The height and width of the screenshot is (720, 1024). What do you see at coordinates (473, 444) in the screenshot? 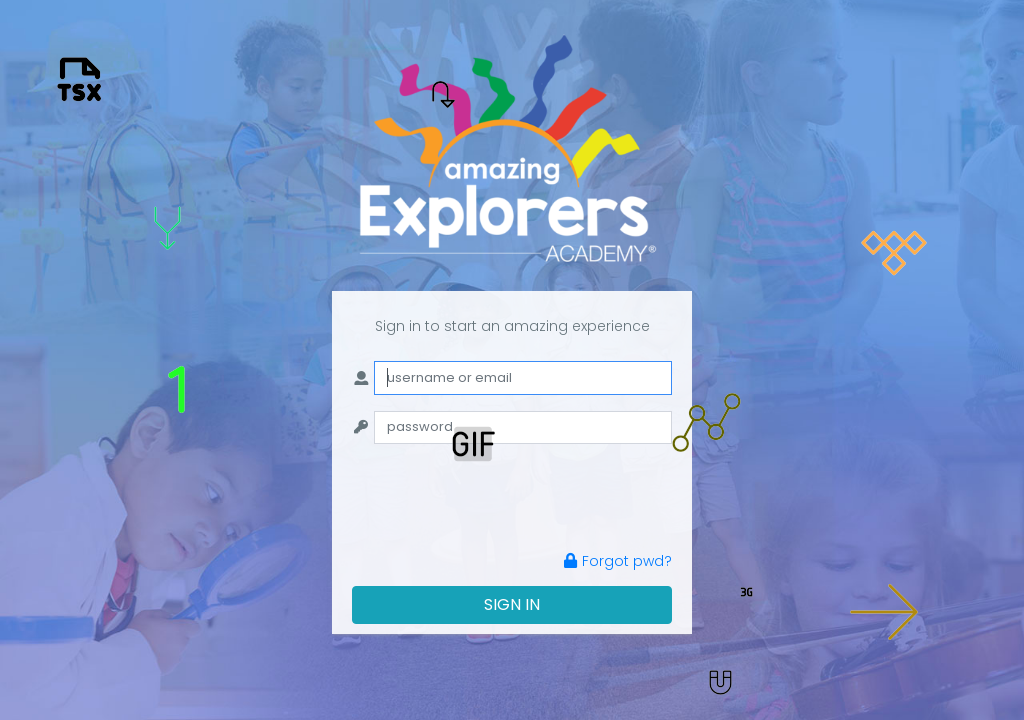
I see `insert a gif into your message` at bounding box center [473, 444].